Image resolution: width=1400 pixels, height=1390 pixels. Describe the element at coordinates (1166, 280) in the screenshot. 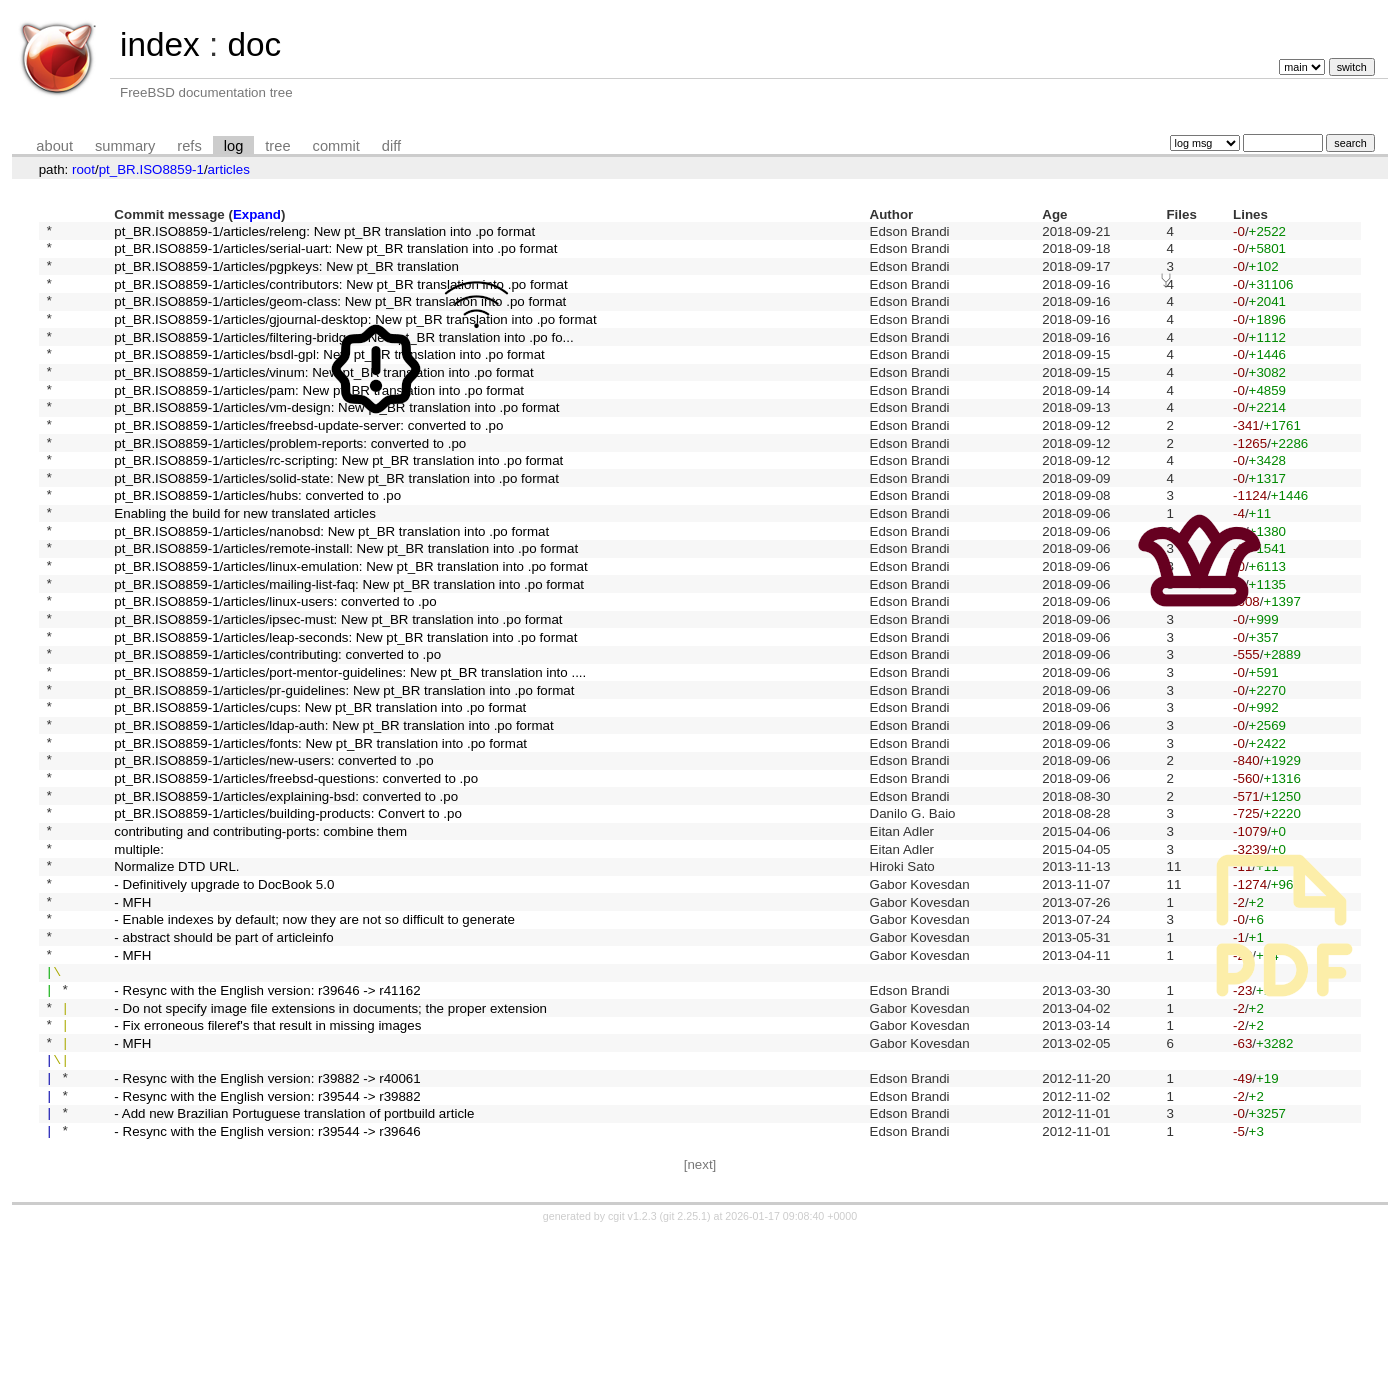

I see `merge branches or items together` at that location.